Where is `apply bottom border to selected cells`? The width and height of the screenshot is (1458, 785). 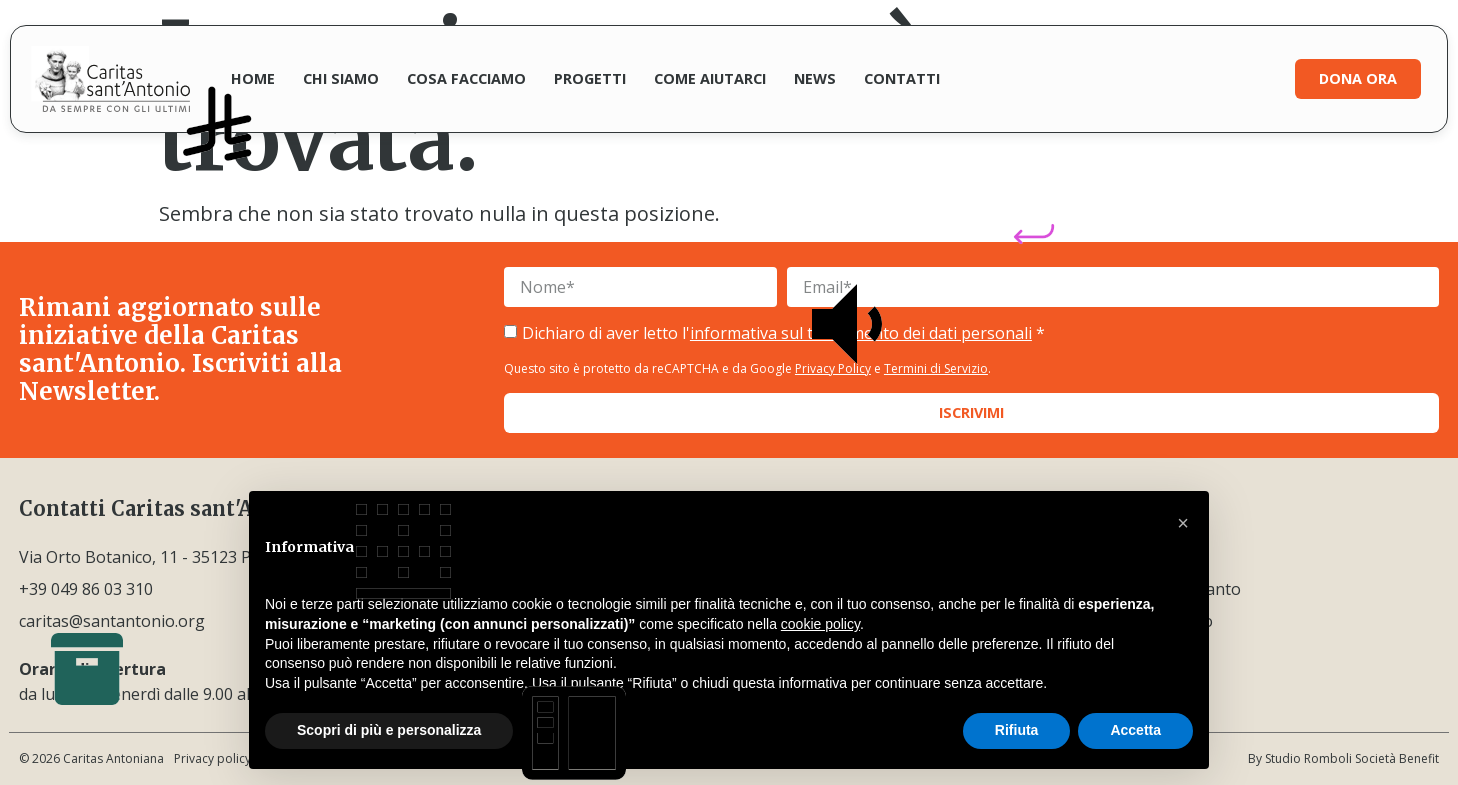
apply bottom border to selected cells is located at coordinates (403, 551).